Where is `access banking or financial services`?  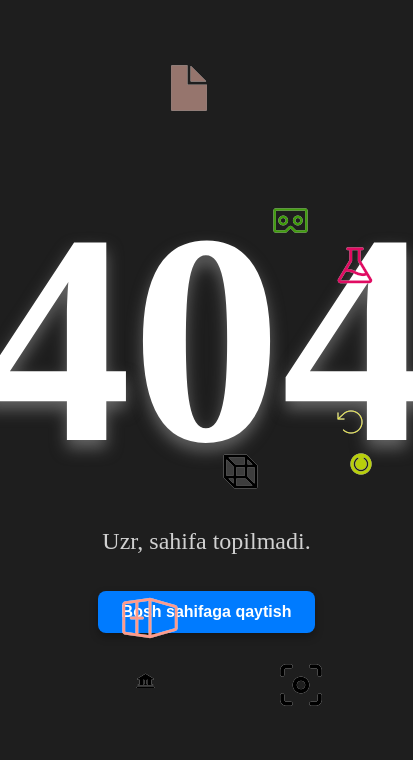
access banking or financial services is located at coordinates (145, 681).